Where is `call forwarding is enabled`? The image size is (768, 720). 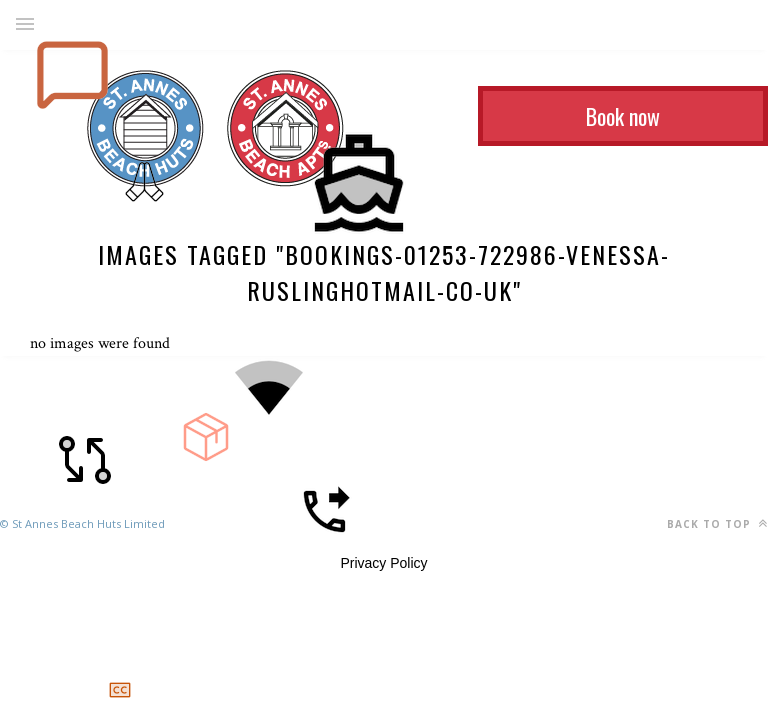
call forwarding is enabled is located at coordinates (324, 511).